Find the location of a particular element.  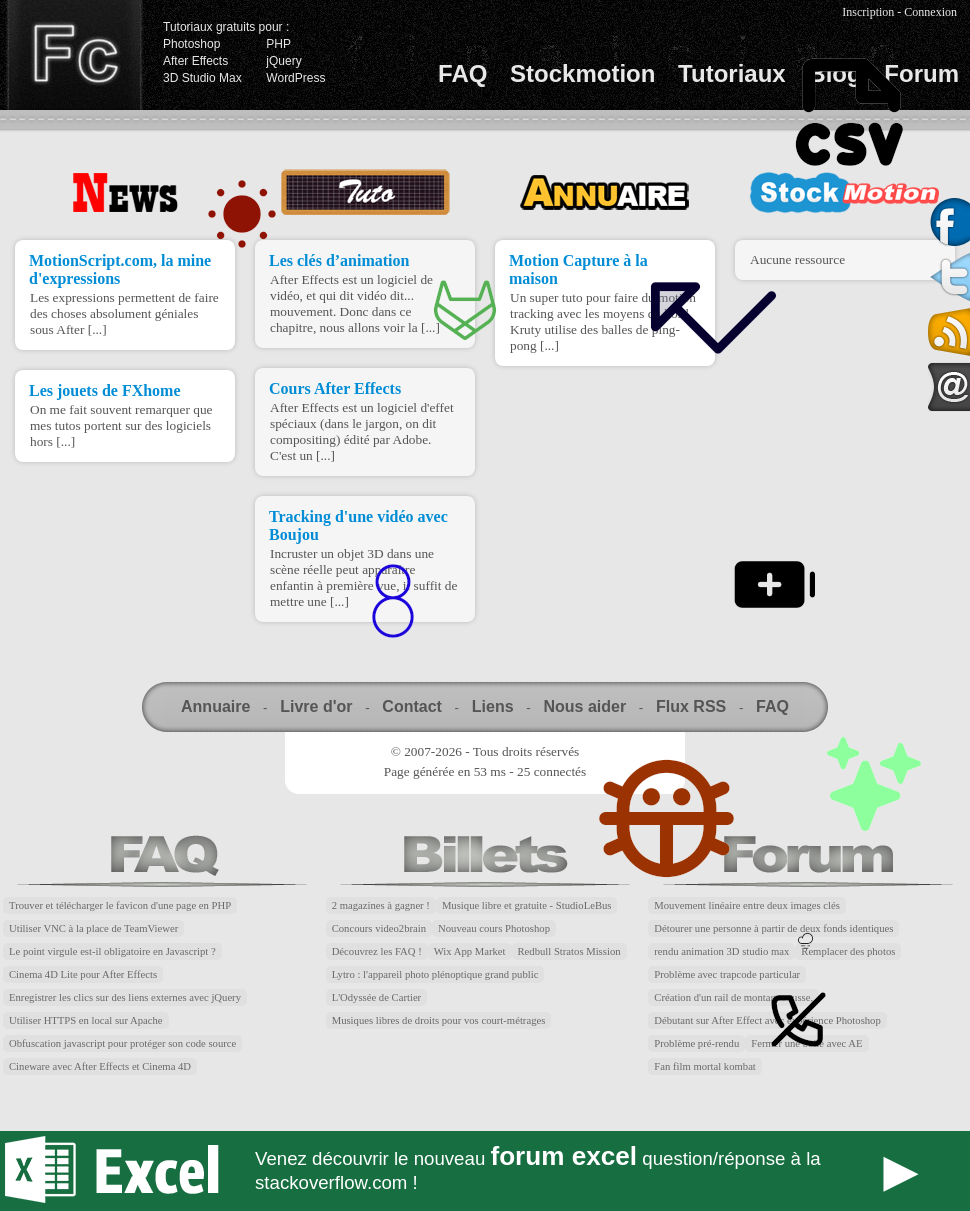

indicates the number eight in a list or ranking is located at coordinates (393, 601).